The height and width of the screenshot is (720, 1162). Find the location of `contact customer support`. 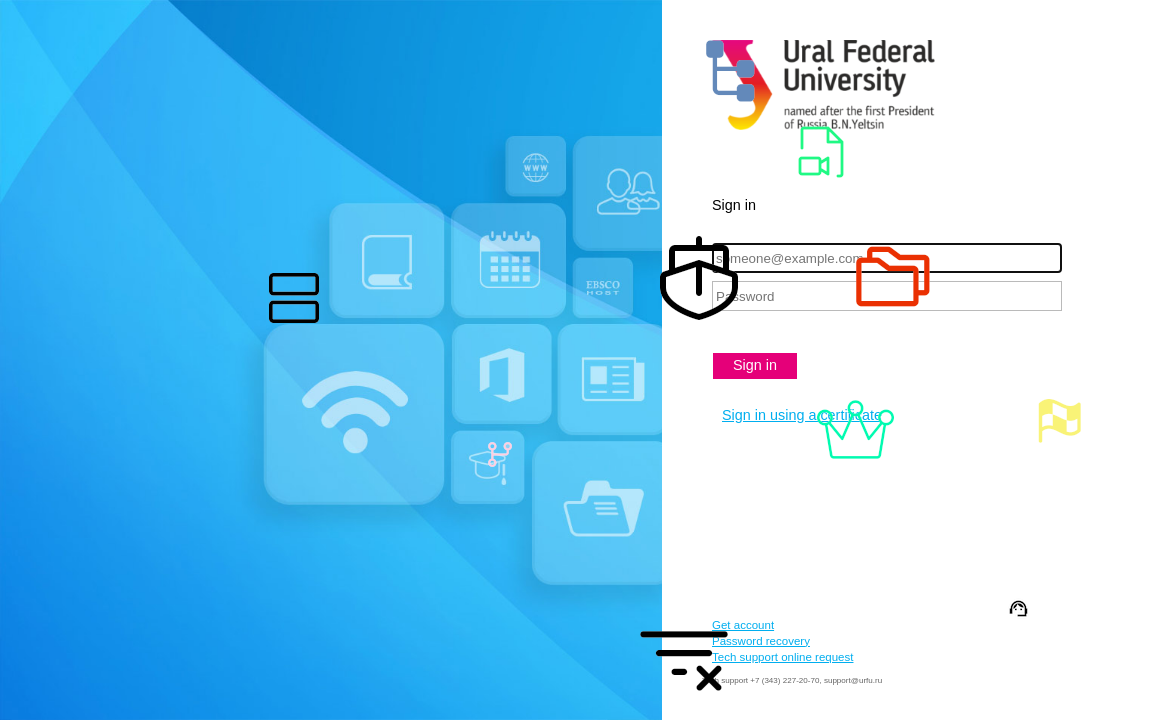

contact customer support is located at coordinates (1018, 608).